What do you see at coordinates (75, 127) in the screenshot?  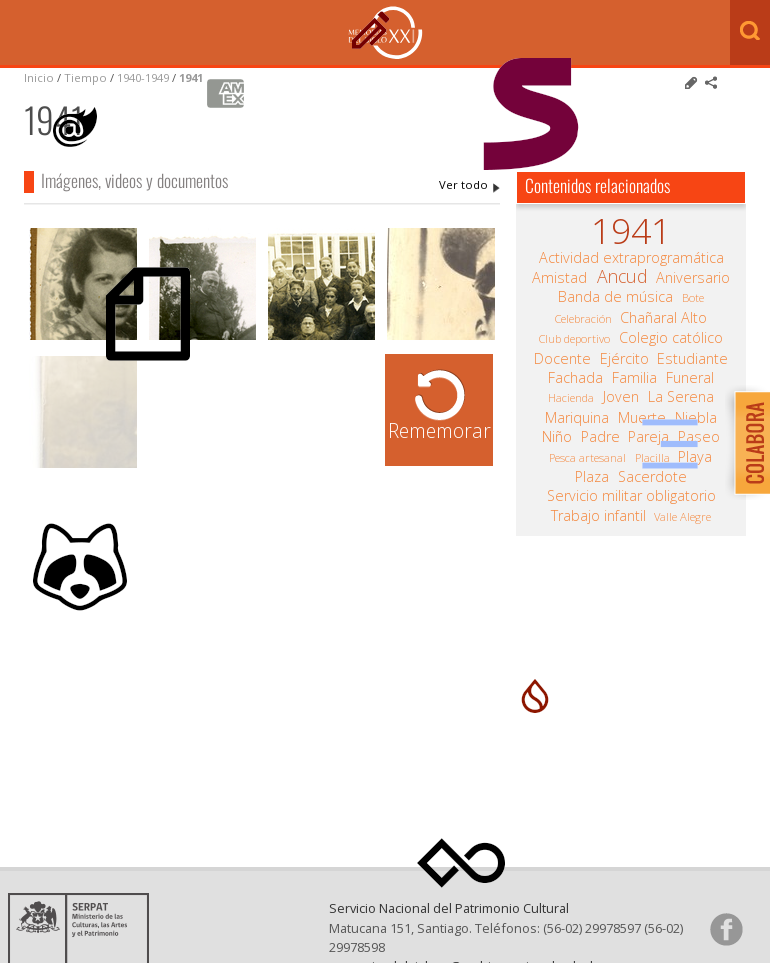 I see `Blazor framework logo` at bounding box center [75, 127].